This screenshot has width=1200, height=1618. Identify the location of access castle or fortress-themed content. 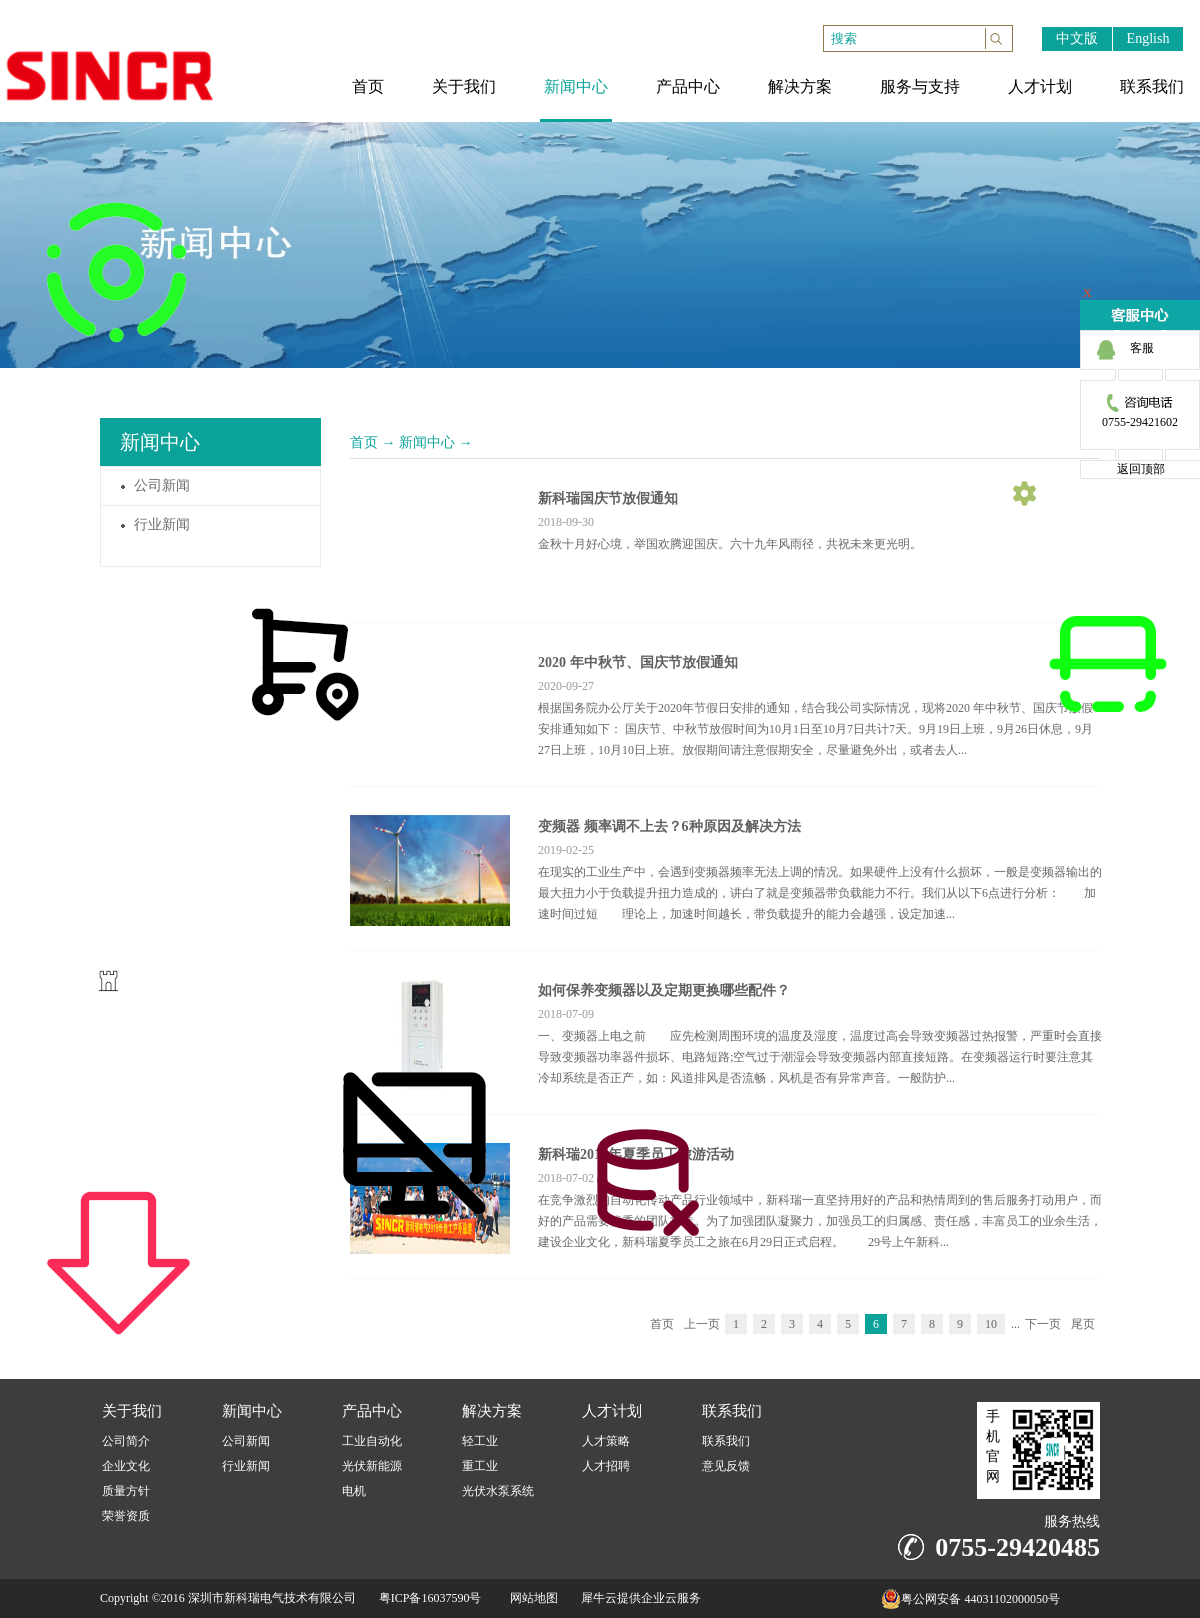
(108, 980).